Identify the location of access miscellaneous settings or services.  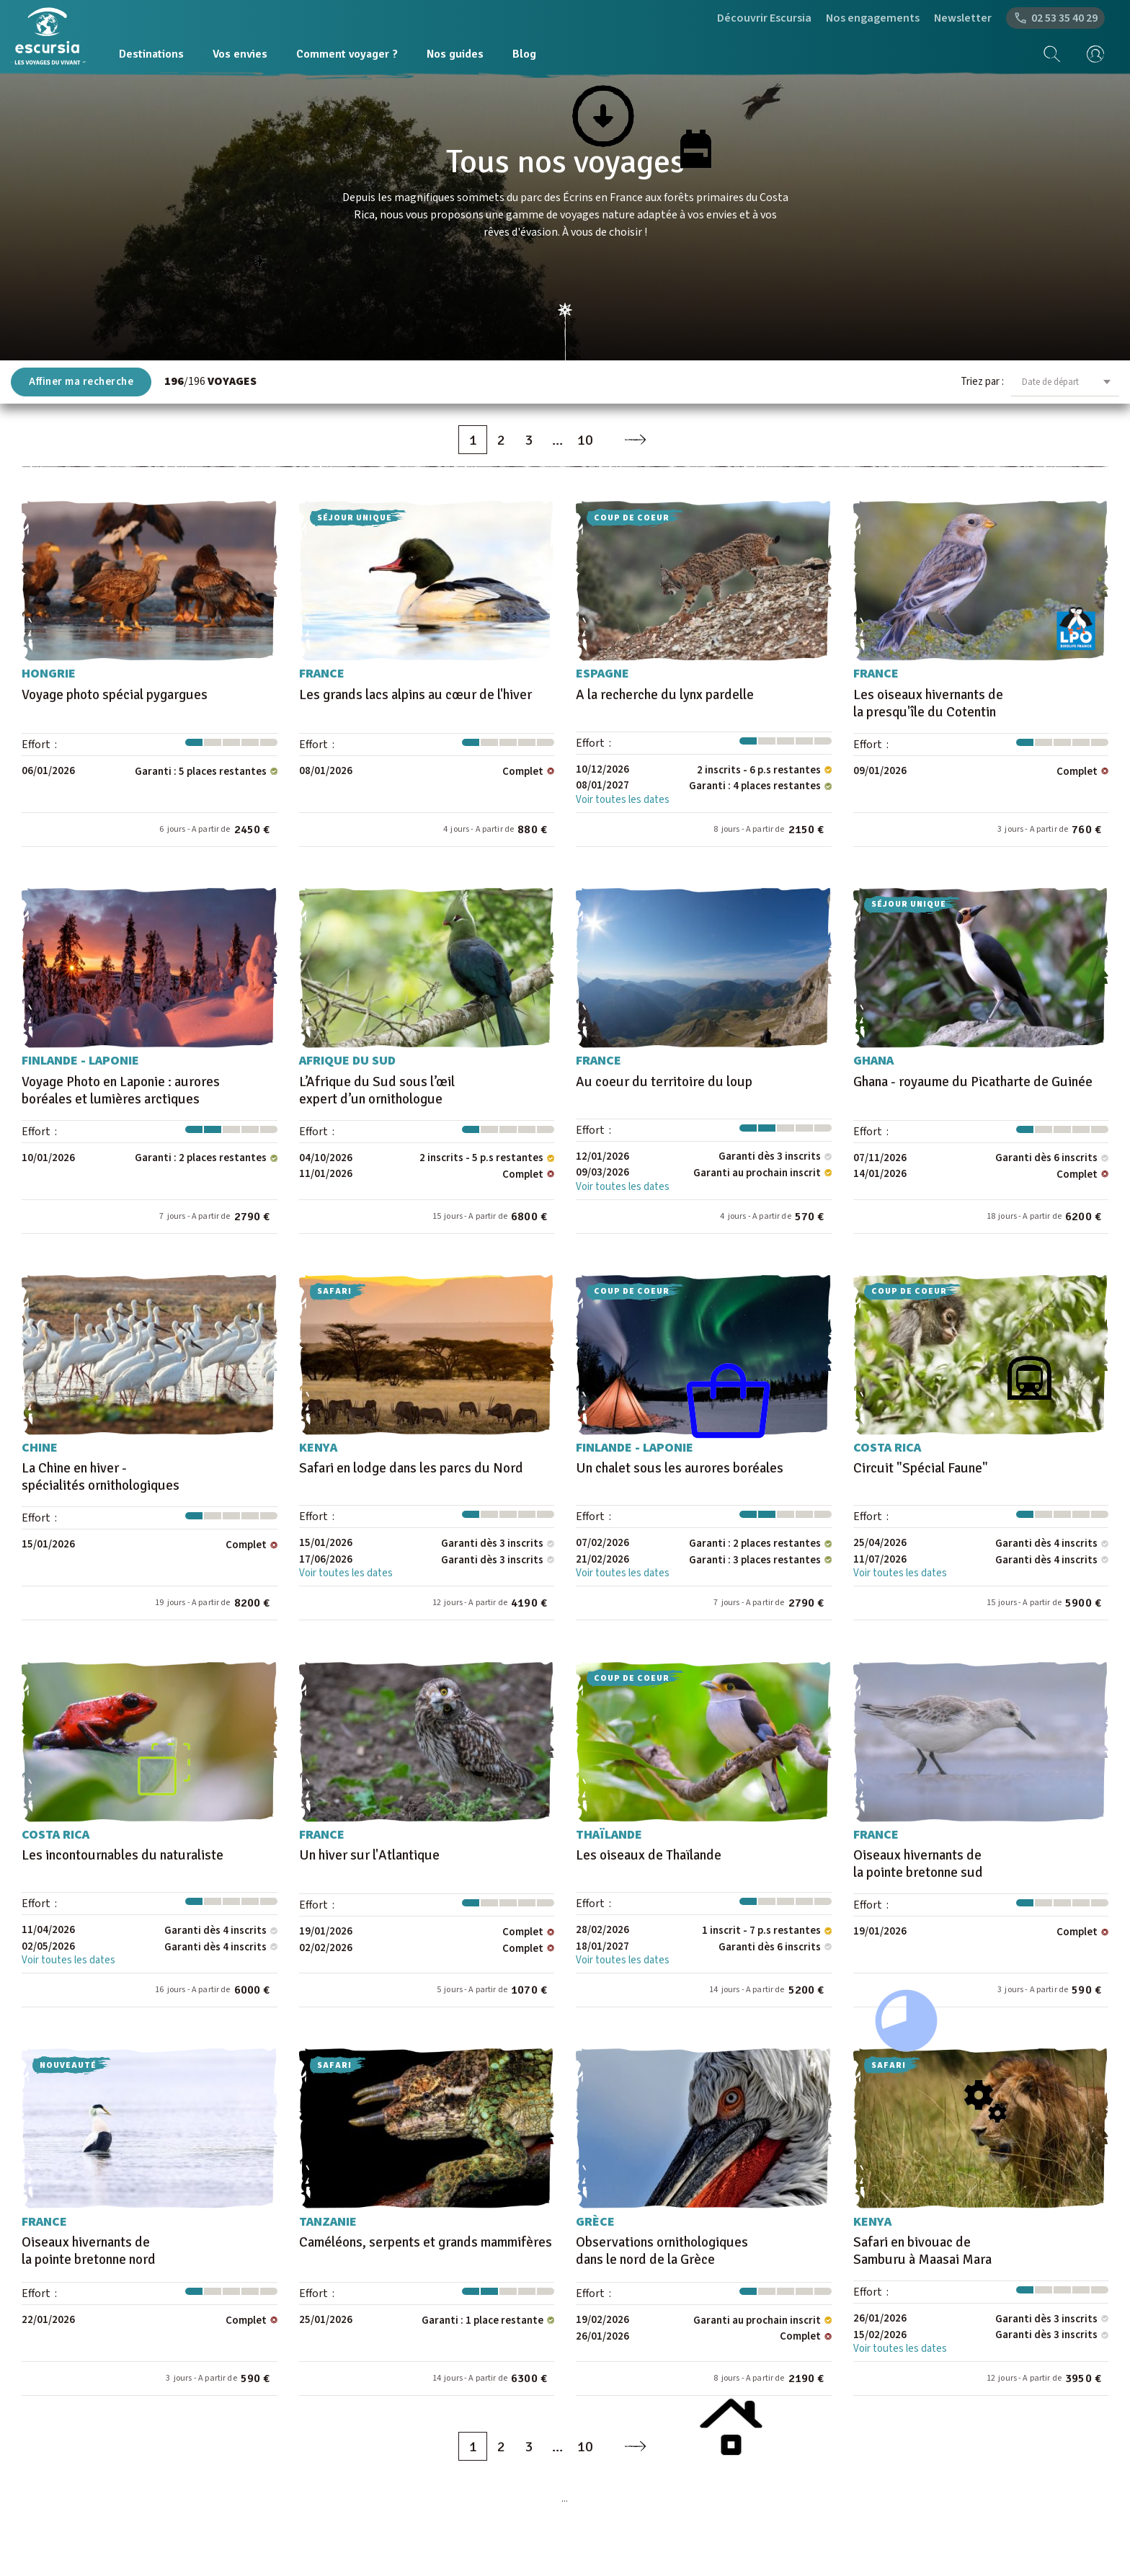
(985, 2101).